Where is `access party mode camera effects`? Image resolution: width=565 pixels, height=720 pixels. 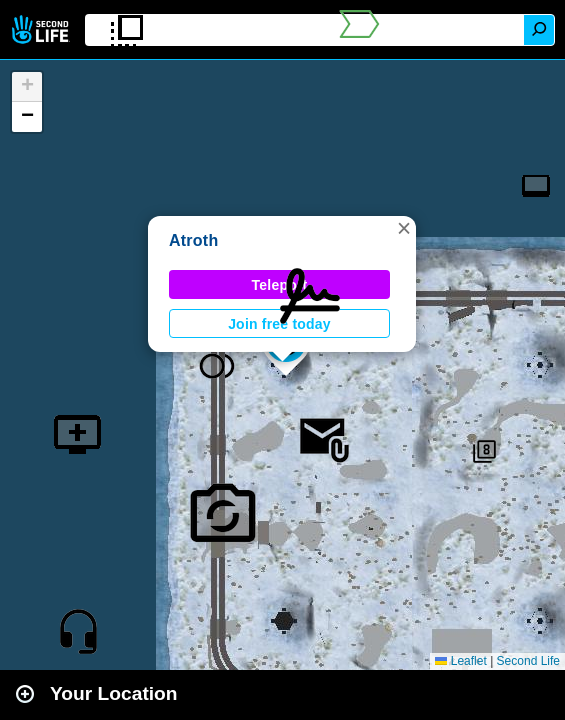
access party mode camera effects is located at coordinates (223, 516).